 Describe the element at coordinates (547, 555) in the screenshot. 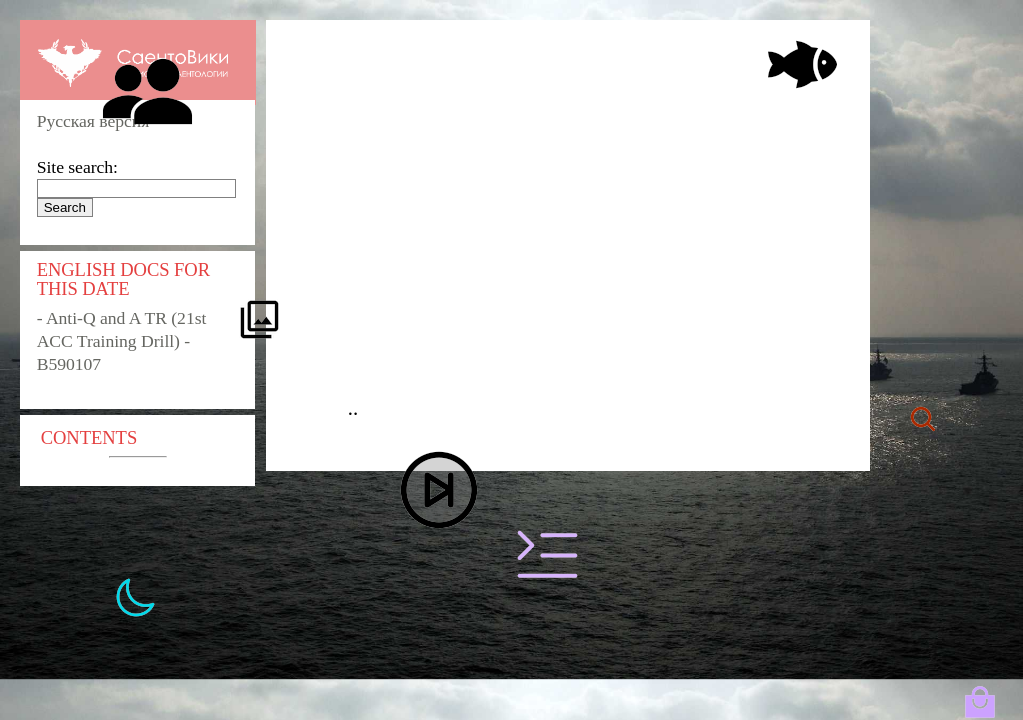

I see `increase text indent level` at that location.